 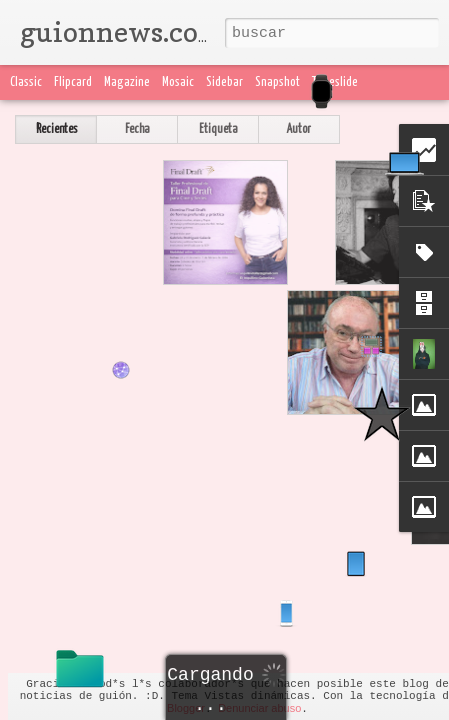 I want to click on apple watch device icon, so click(x=321, y=91).